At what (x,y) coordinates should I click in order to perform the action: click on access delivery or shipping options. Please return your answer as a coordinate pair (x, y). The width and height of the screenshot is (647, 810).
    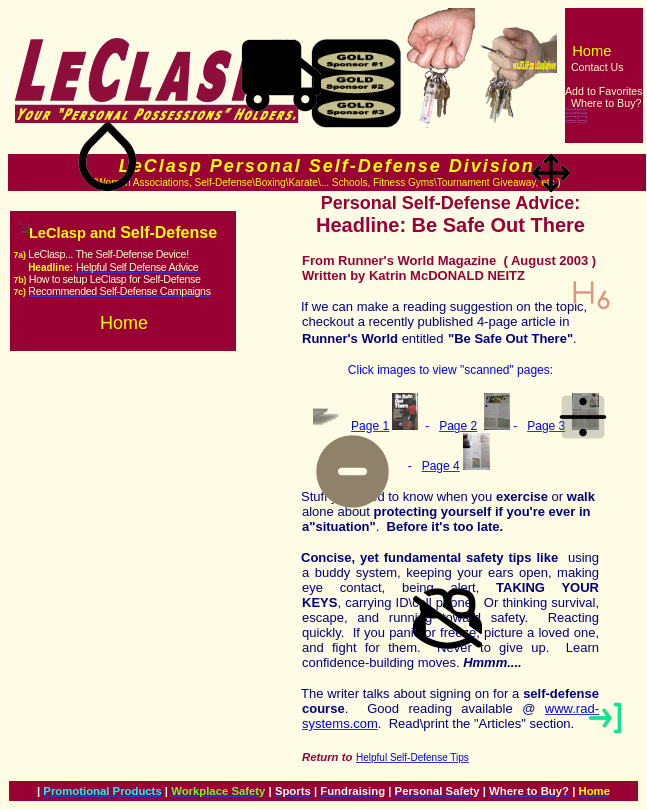
    Looking at the image, I should click on (281, 75).